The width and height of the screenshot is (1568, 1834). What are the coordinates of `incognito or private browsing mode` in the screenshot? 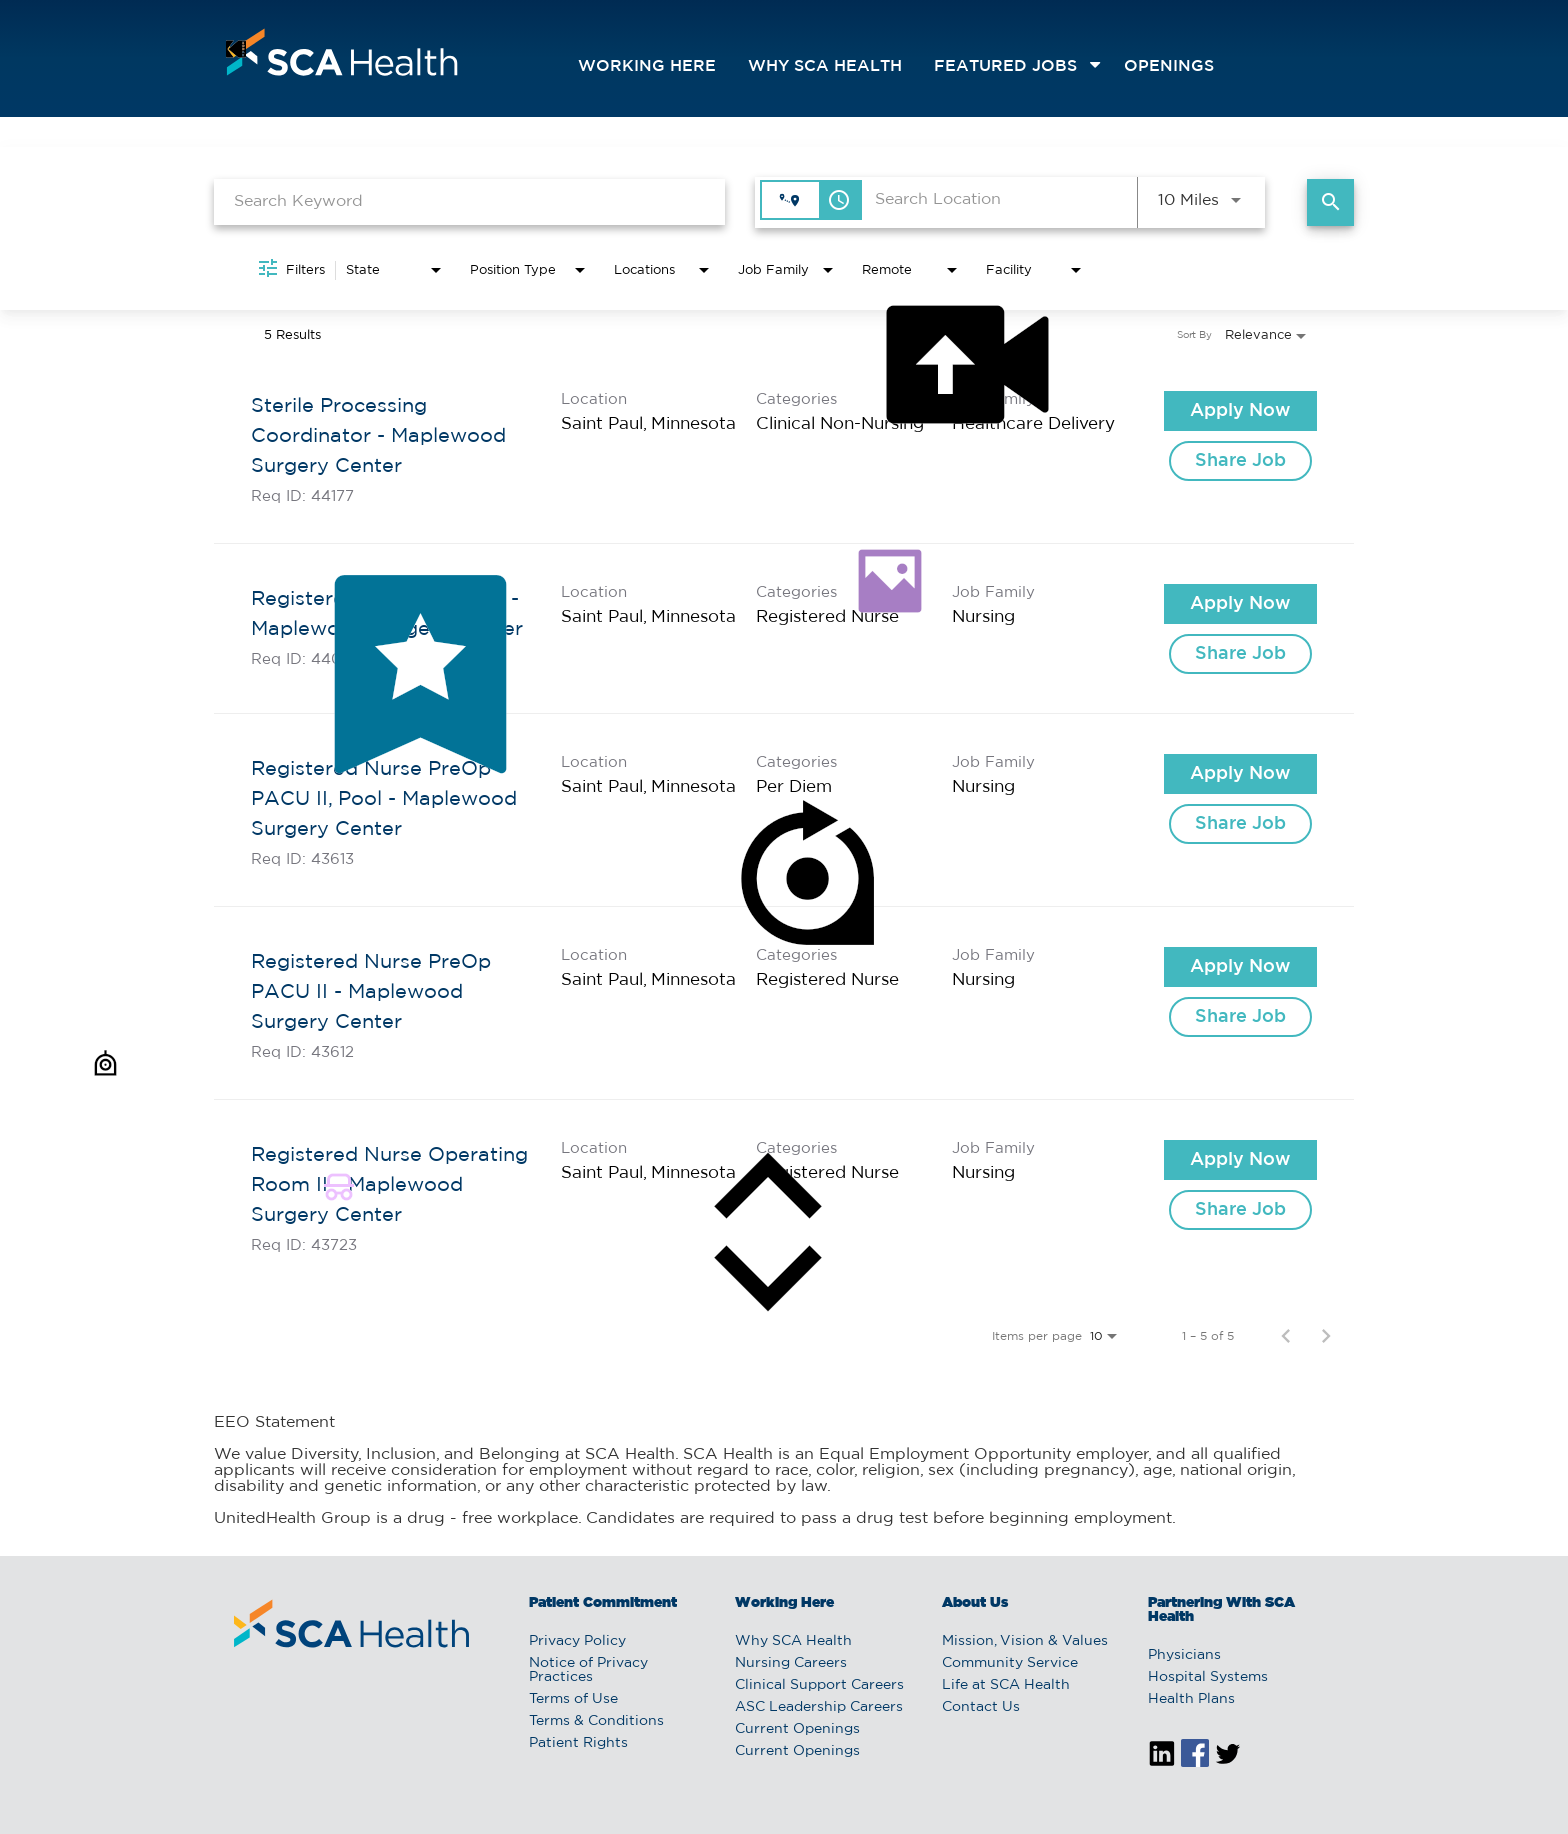 It's located at (339, 1187).